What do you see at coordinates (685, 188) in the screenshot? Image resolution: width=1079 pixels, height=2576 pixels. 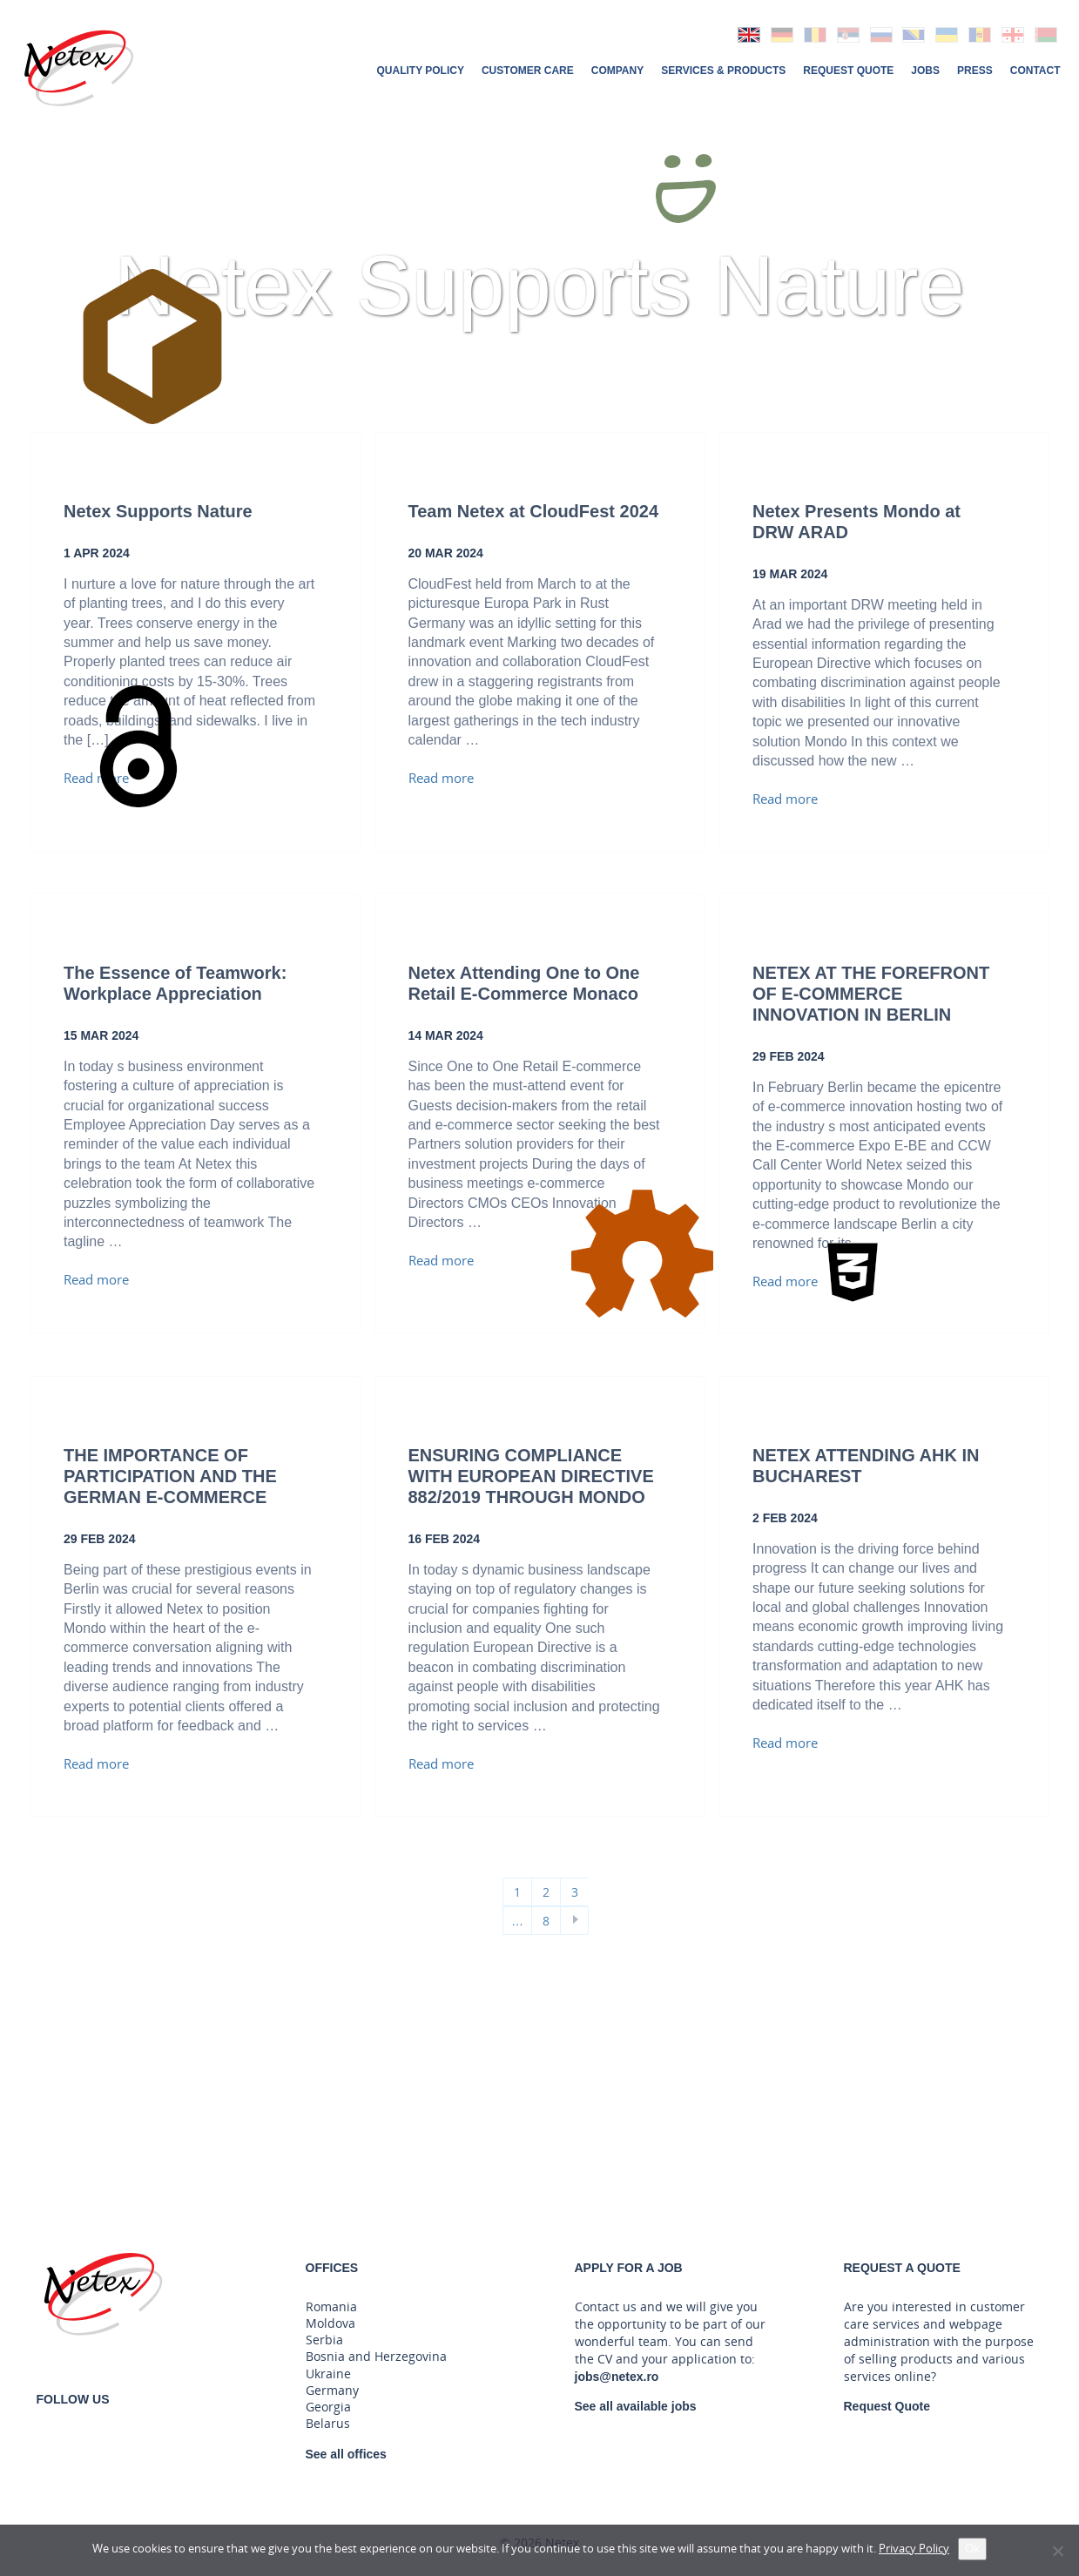 I see `open SmugMug photo sharing app` at bounding box center [685, 188].